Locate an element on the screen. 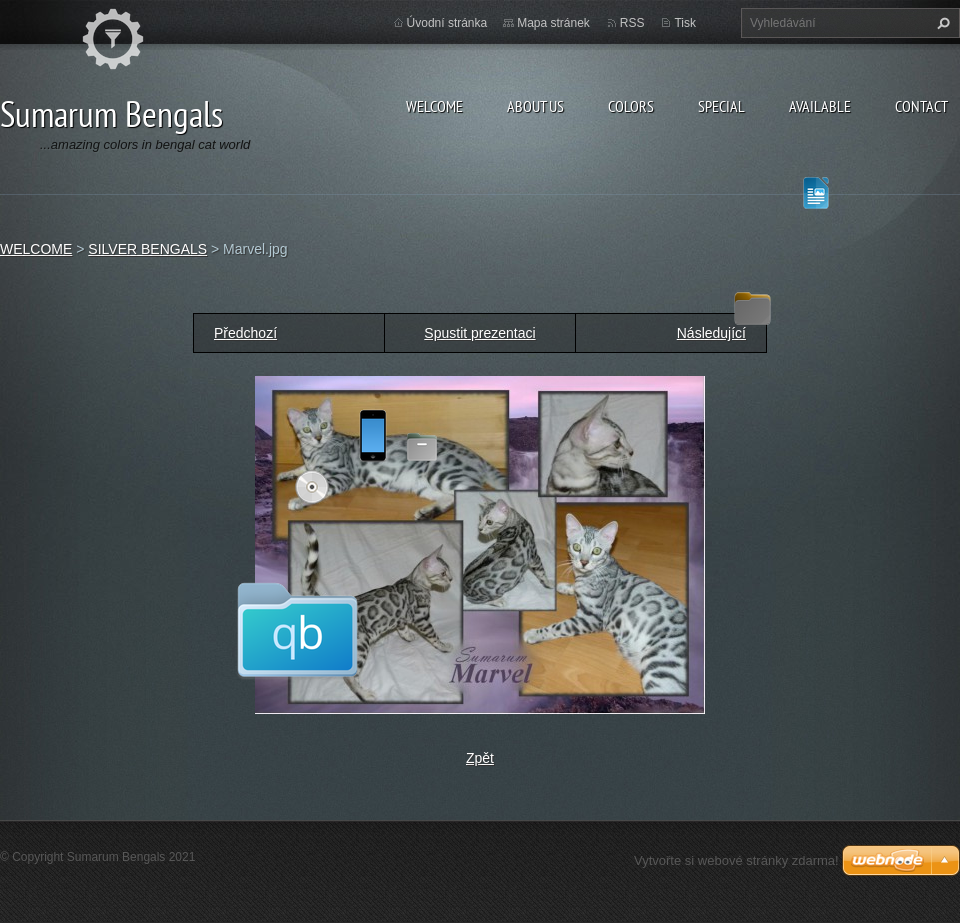 Image resolution: width=960 pixels, height=923 pixels. open file manager application is located at coordinates (422, 447).